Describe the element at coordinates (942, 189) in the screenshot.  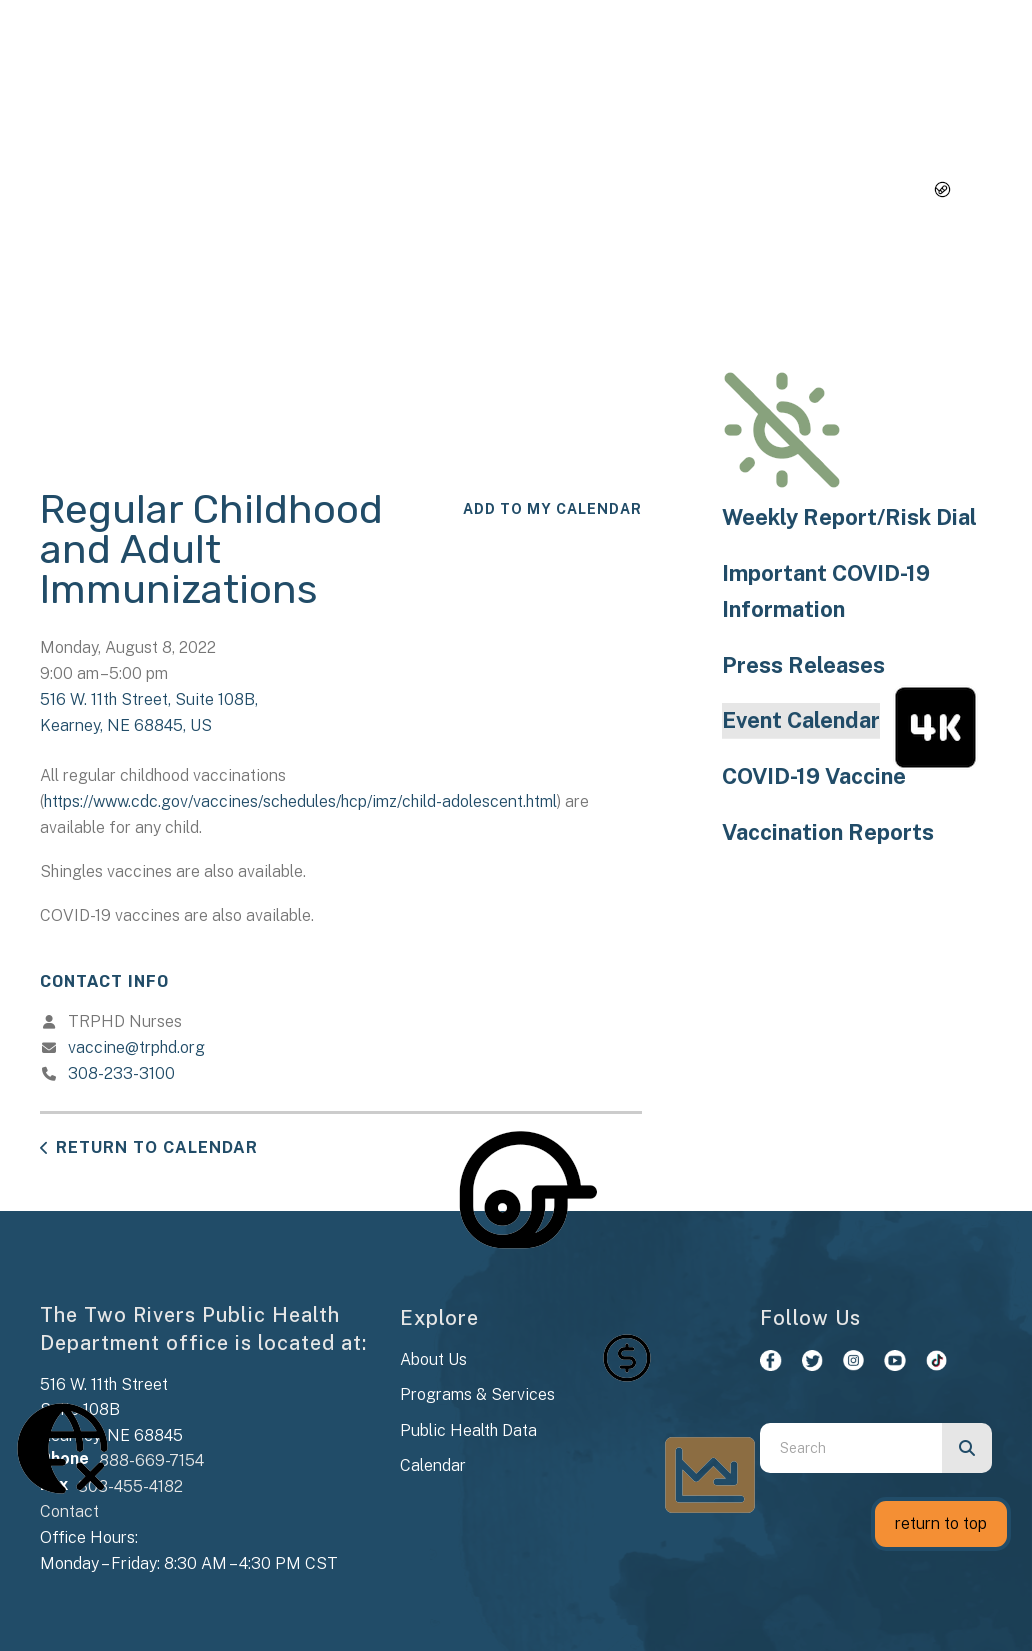
I see `open Steam gaming platform` at that location.